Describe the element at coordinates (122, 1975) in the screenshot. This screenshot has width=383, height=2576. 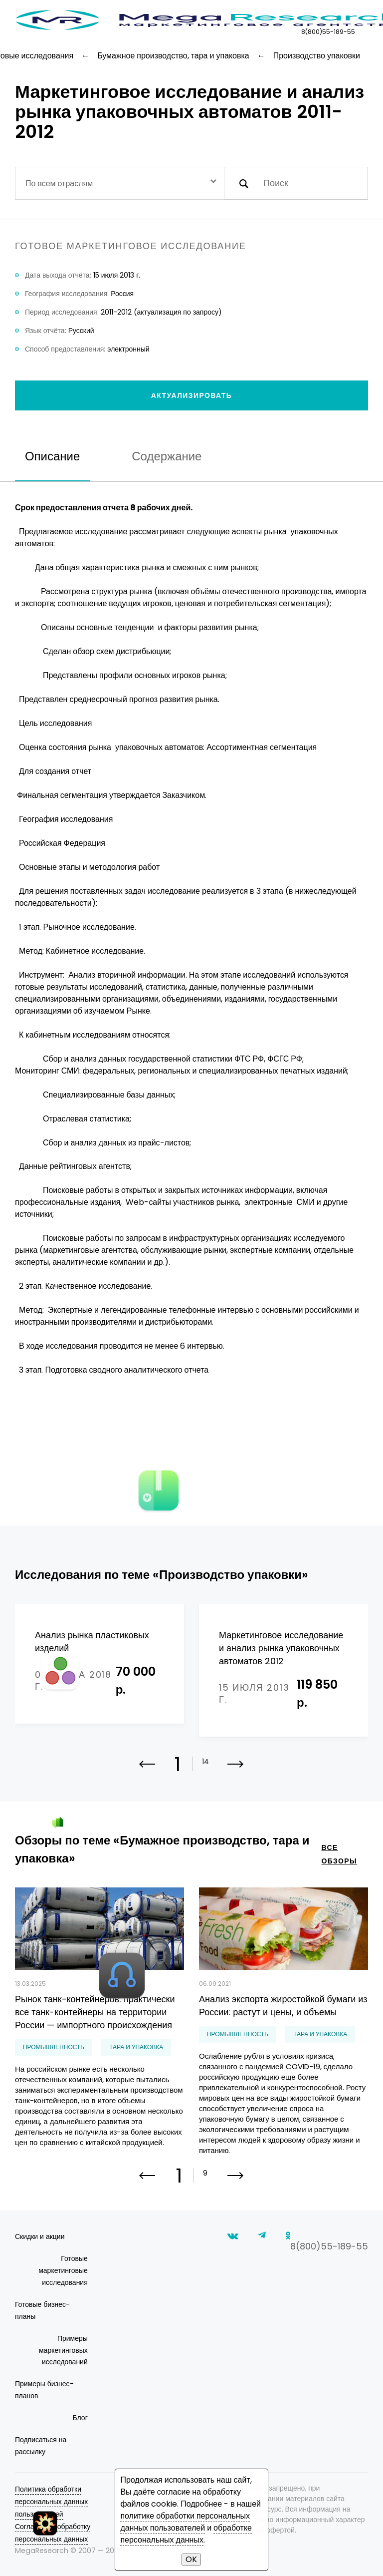
I see `open auryo soundcloud client` at that location.